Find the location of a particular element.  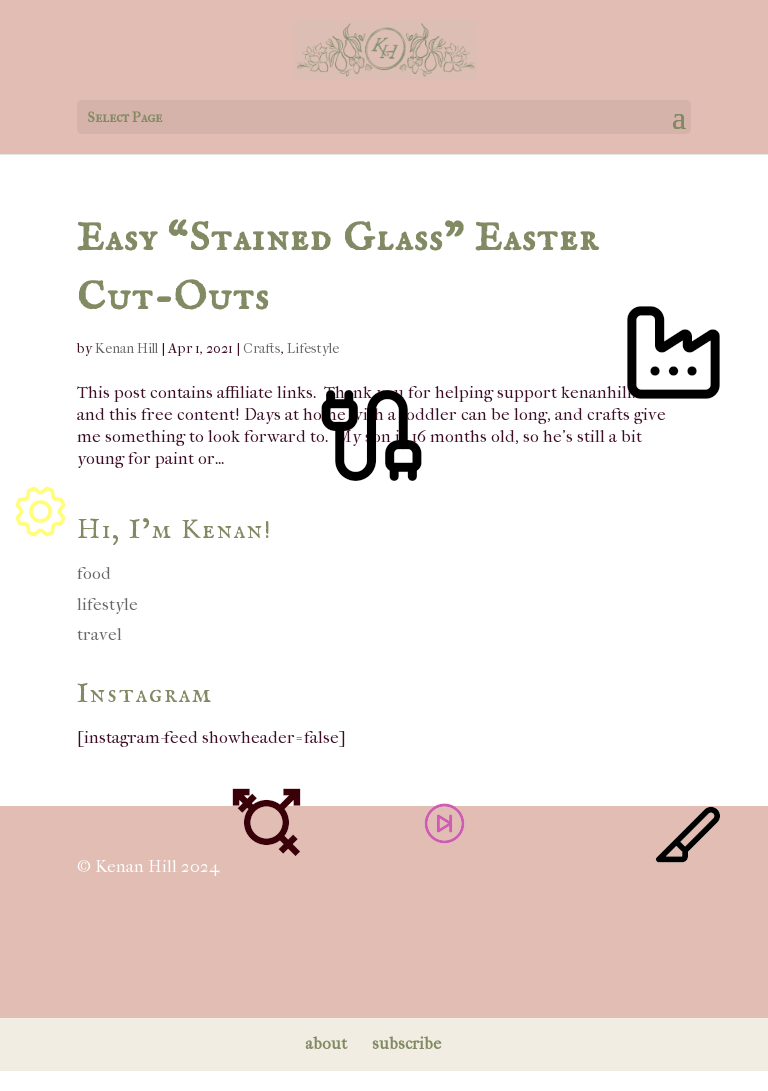

open settings is located at coordinates (40, 511).